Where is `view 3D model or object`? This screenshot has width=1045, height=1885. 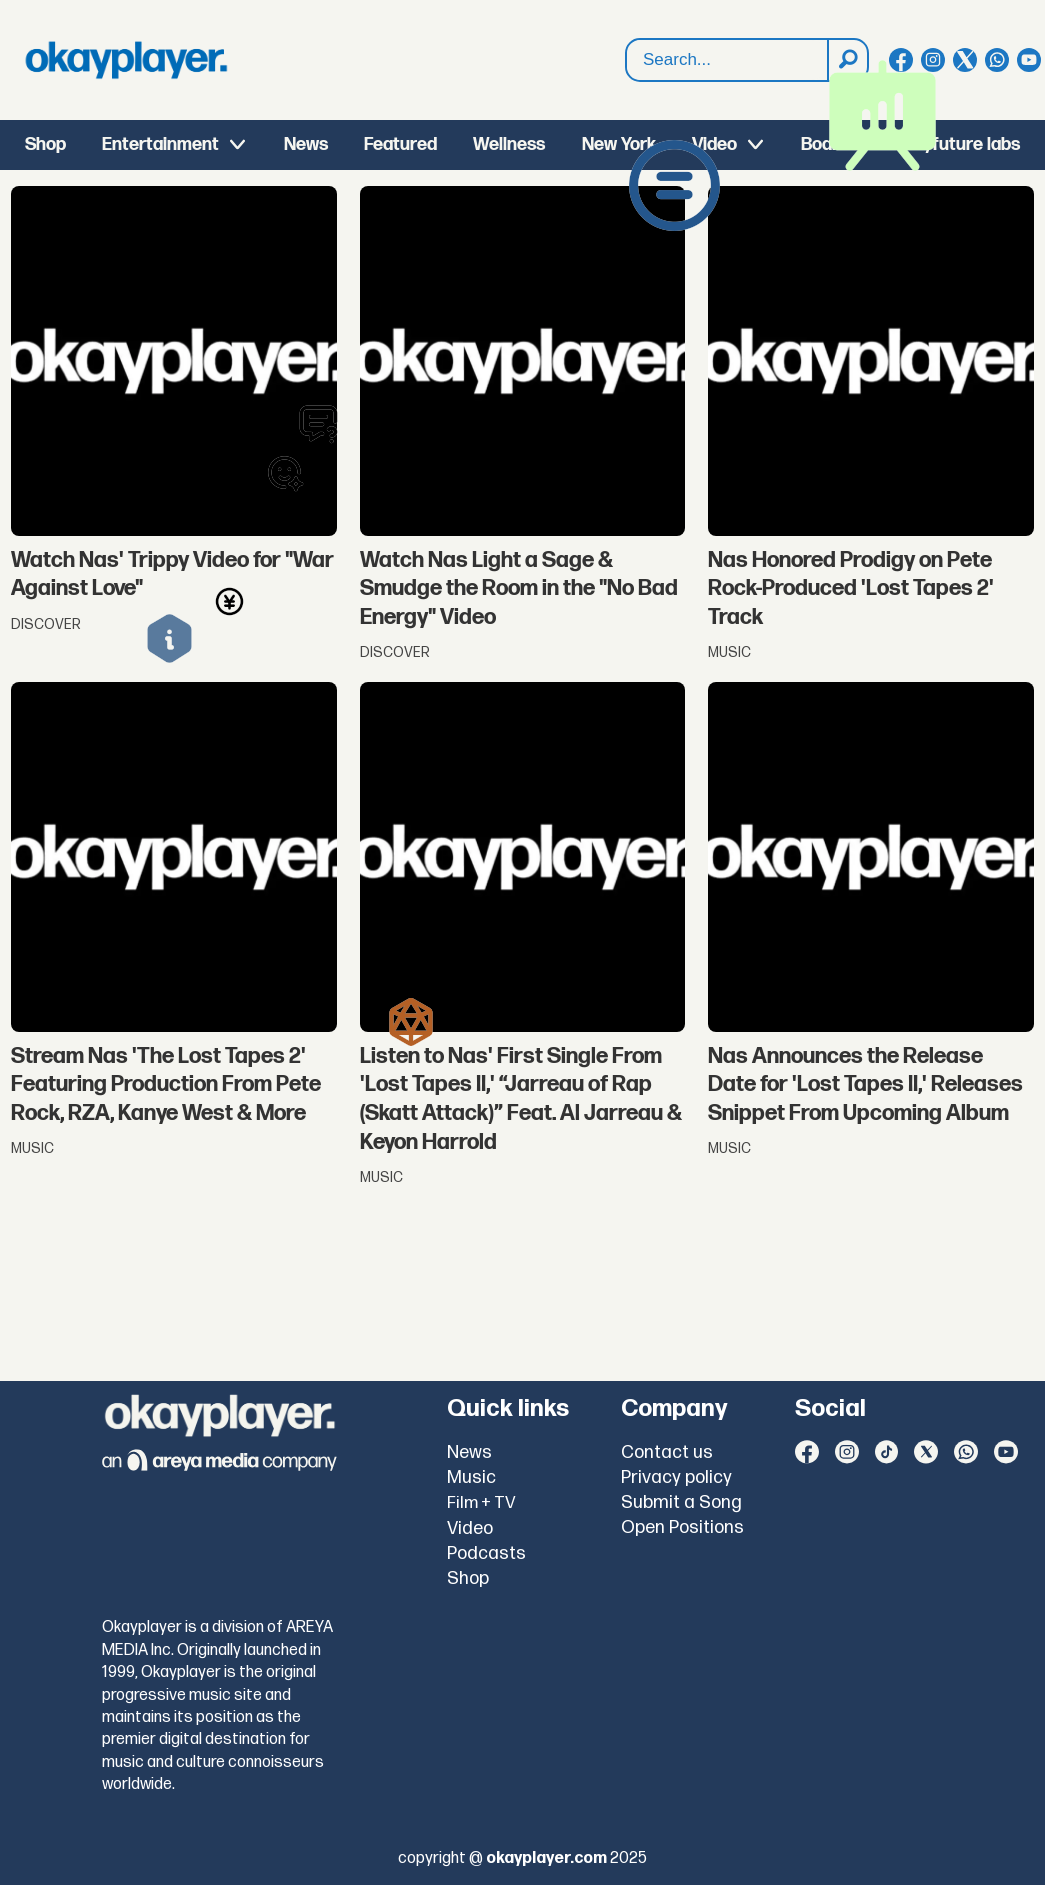
view 3D model or object is located at coordinates (411, 1022).